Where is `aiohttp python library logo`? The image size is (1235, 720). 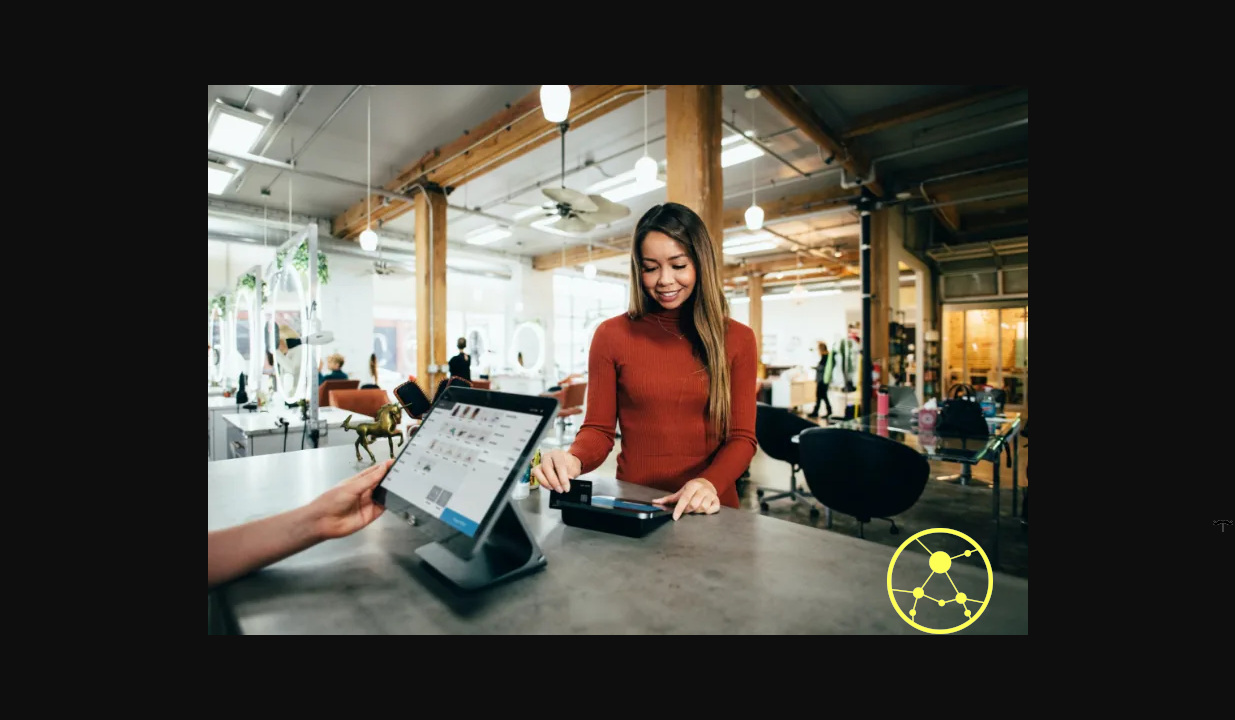 aiohttp python library logo is located at coordinates (940, 581).